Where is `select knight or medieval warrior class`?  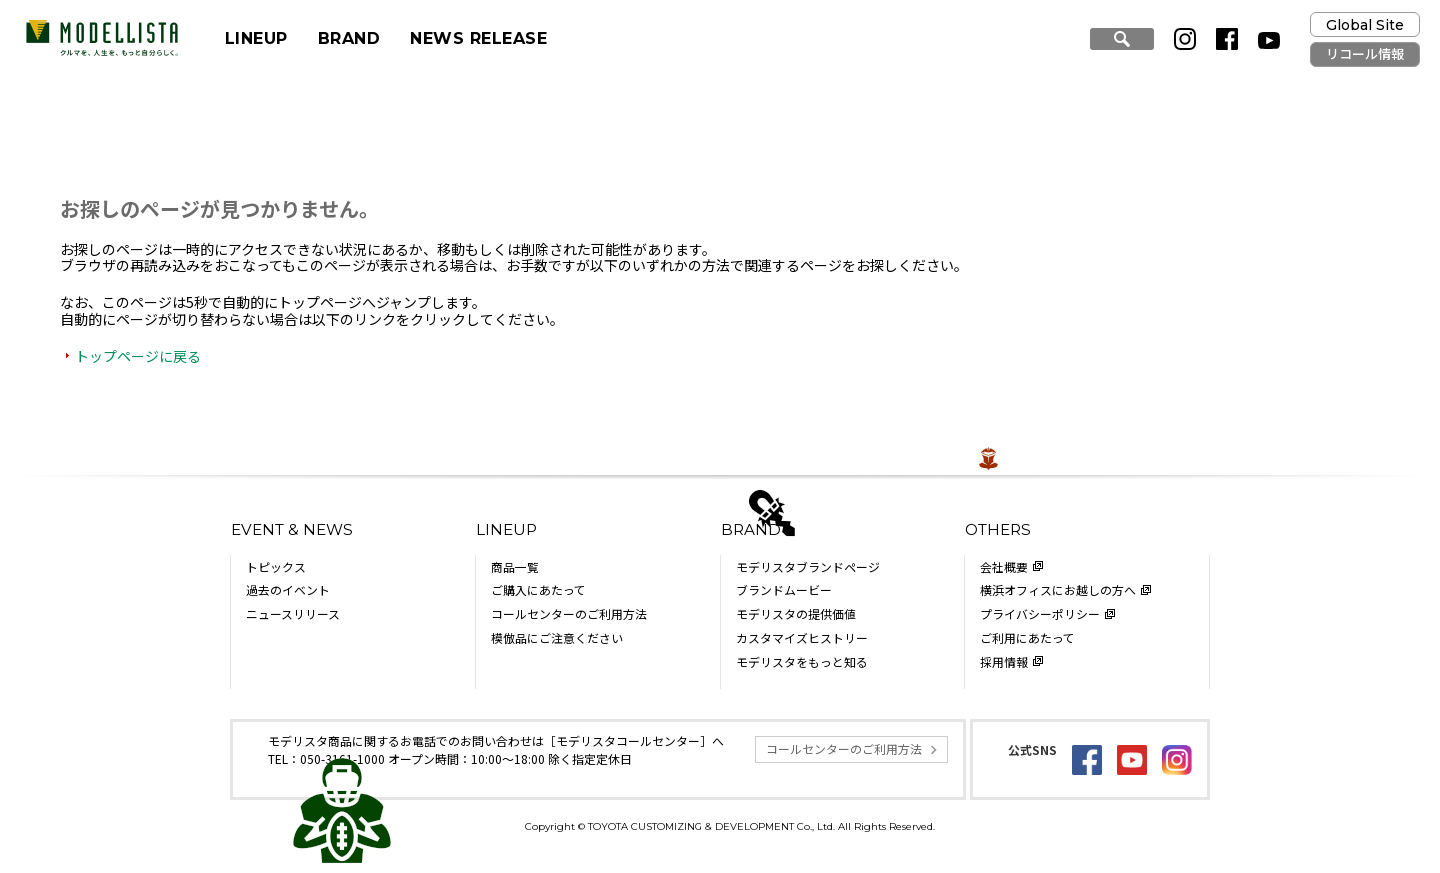 select knight or medieval warrior class is located at coordinates (988, 458).